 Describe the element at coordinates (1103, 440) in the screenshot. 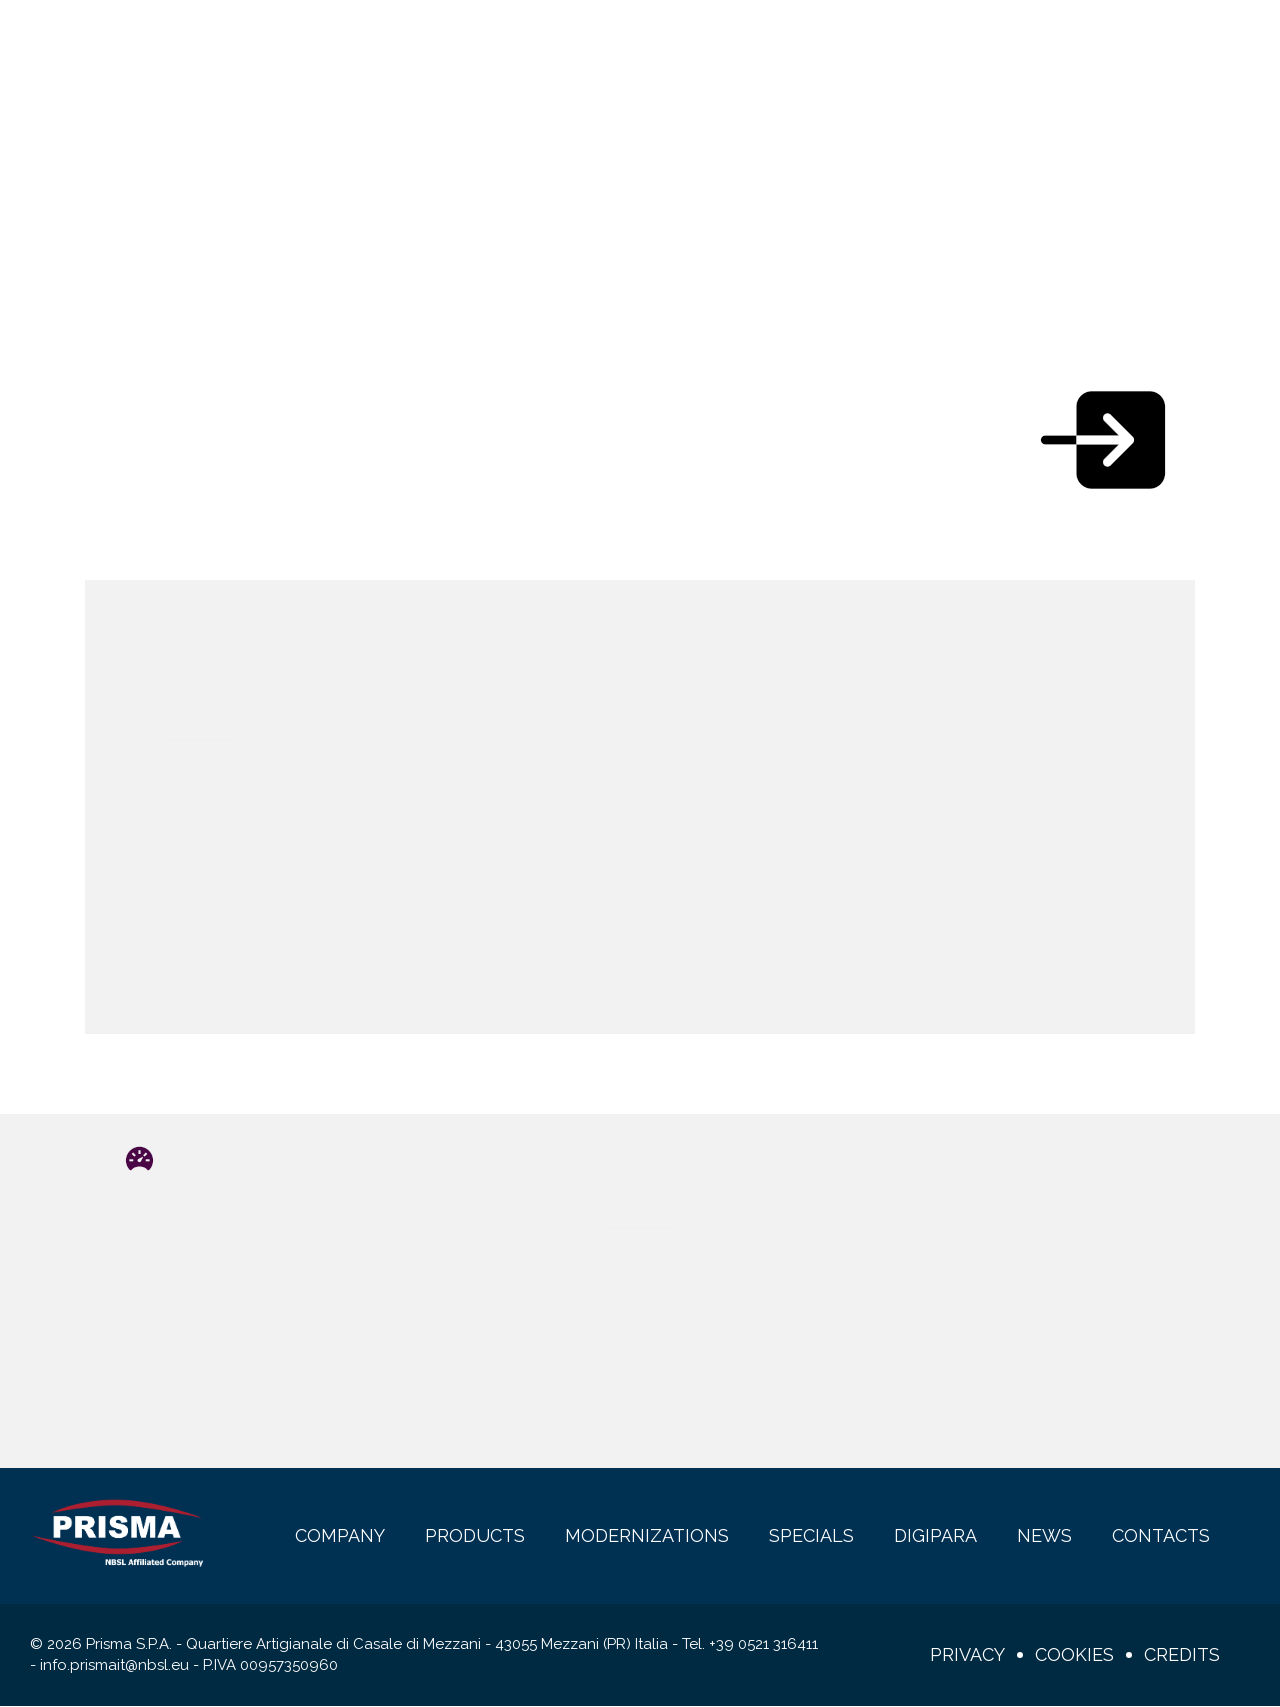

I see `log in or sign in to your account` at that location.